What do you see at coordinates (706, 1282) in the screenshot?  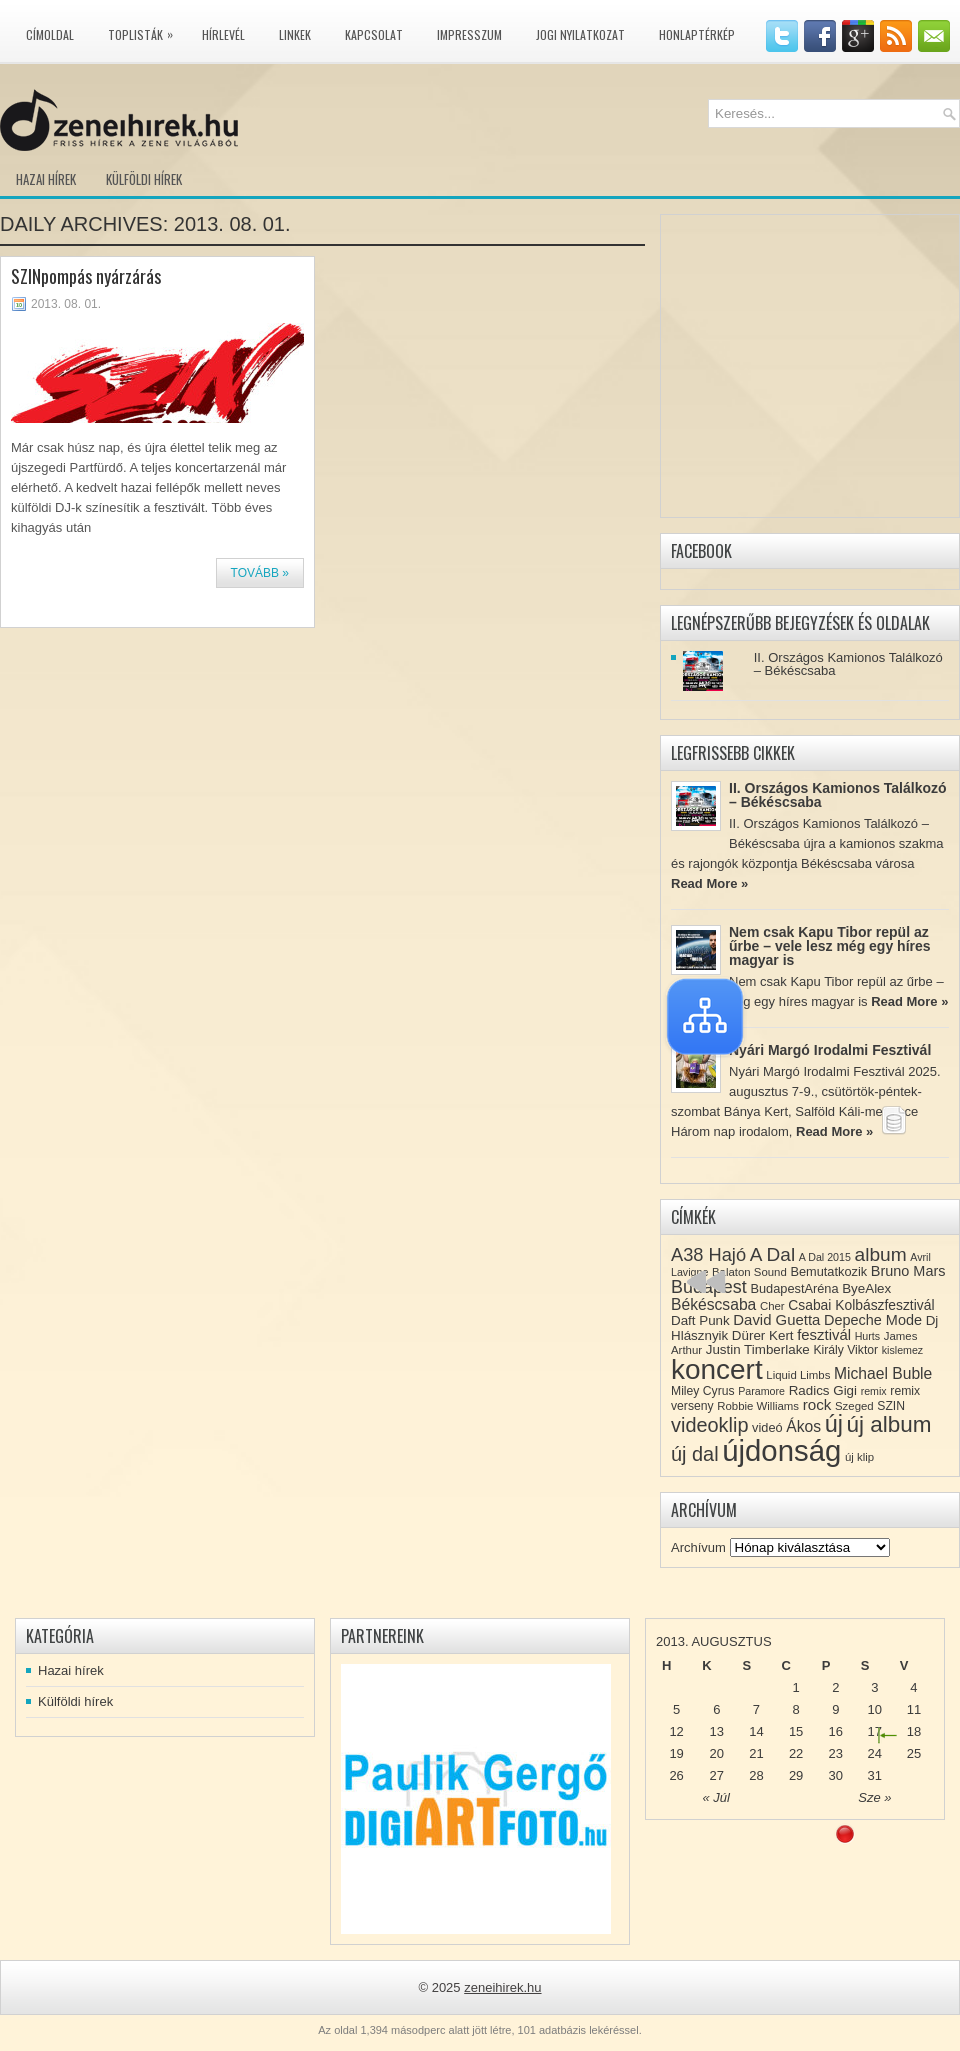 I see `rewind or skip backward in media playback` at bounding box center [706, 1282].